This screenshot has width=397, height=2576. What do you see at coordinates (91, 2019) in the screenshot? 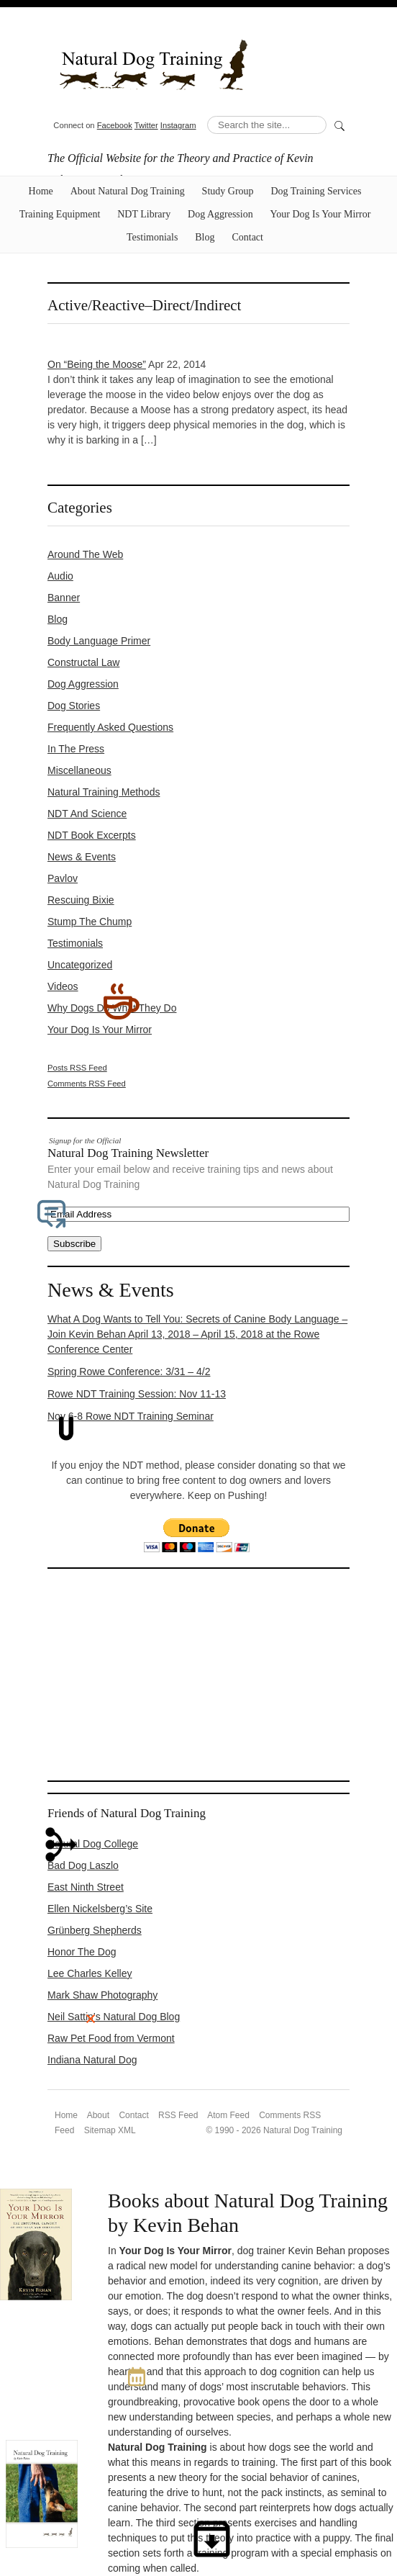
I see `close the current window or dialog` at bounding box center [91, 2019].